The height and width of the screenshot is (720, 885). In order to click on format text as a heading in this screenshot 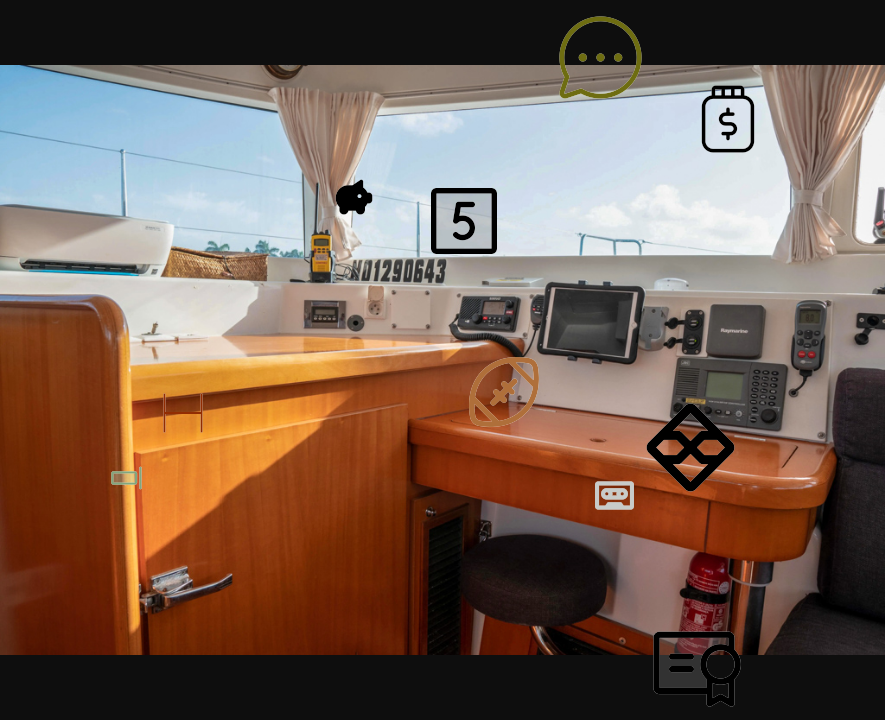, I will do `click(183, 413)`.